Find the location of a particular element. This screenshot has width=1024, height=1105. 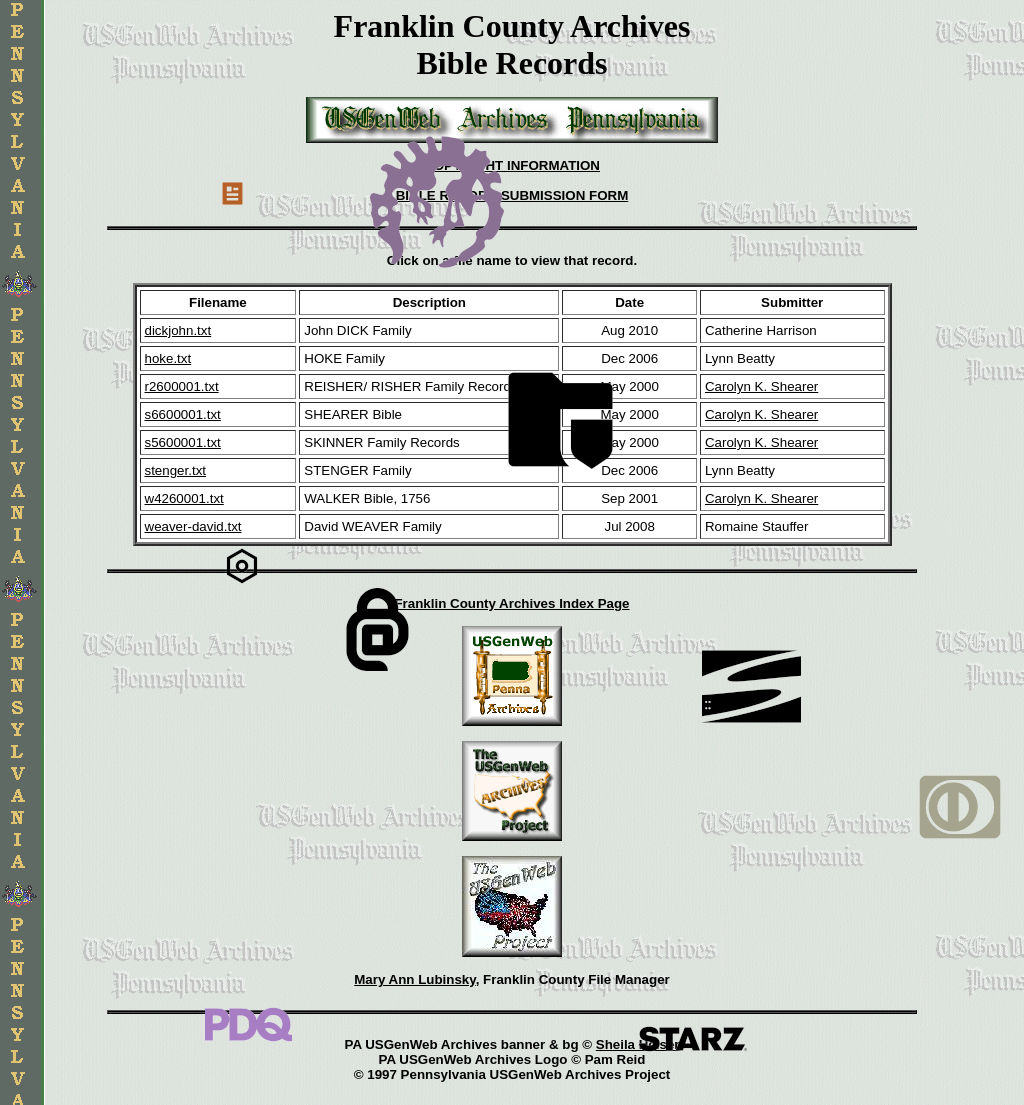

open the Starz streaming app is located at coordinates (693, 1039).